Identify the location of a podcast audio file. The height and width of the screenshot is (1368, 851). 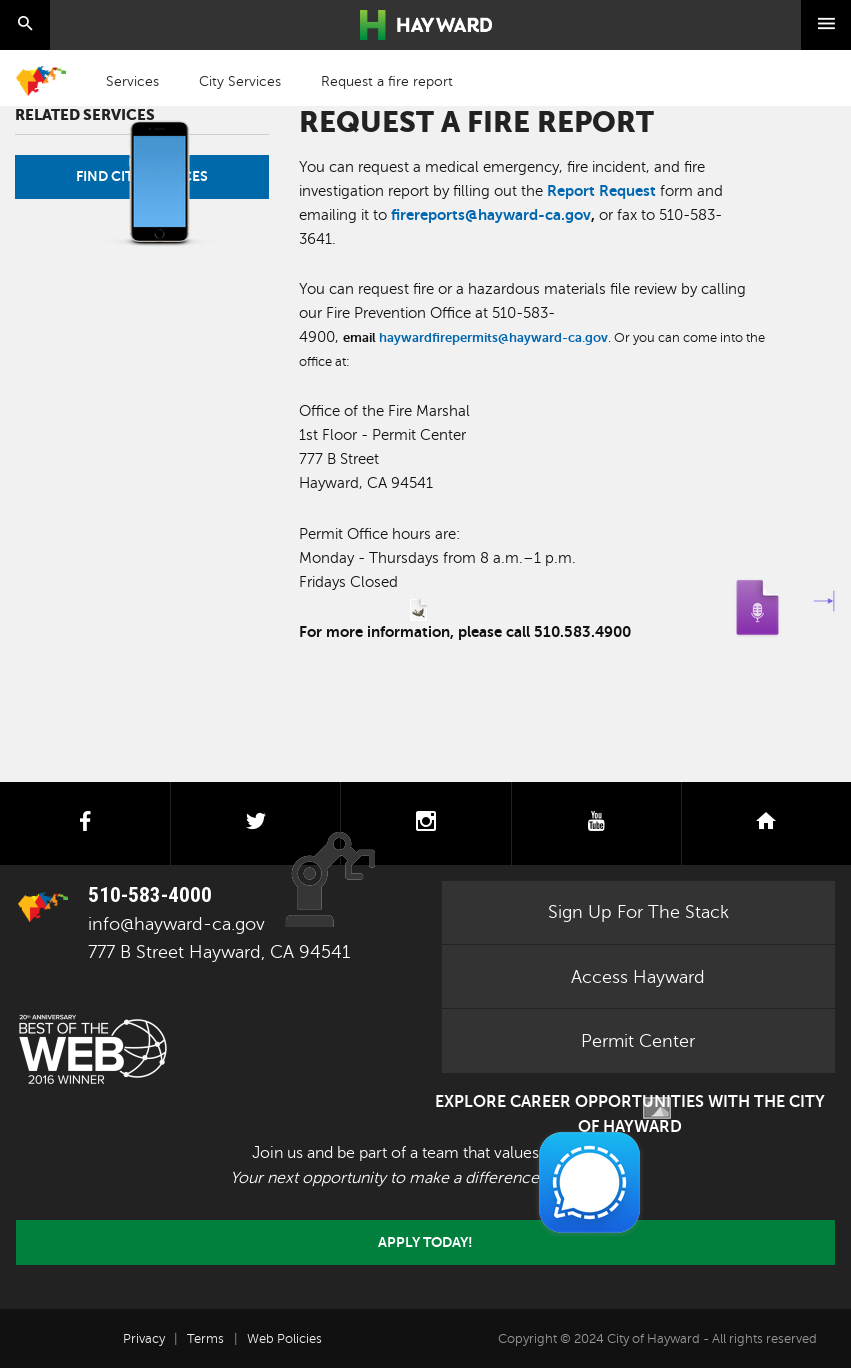
(757, 608).